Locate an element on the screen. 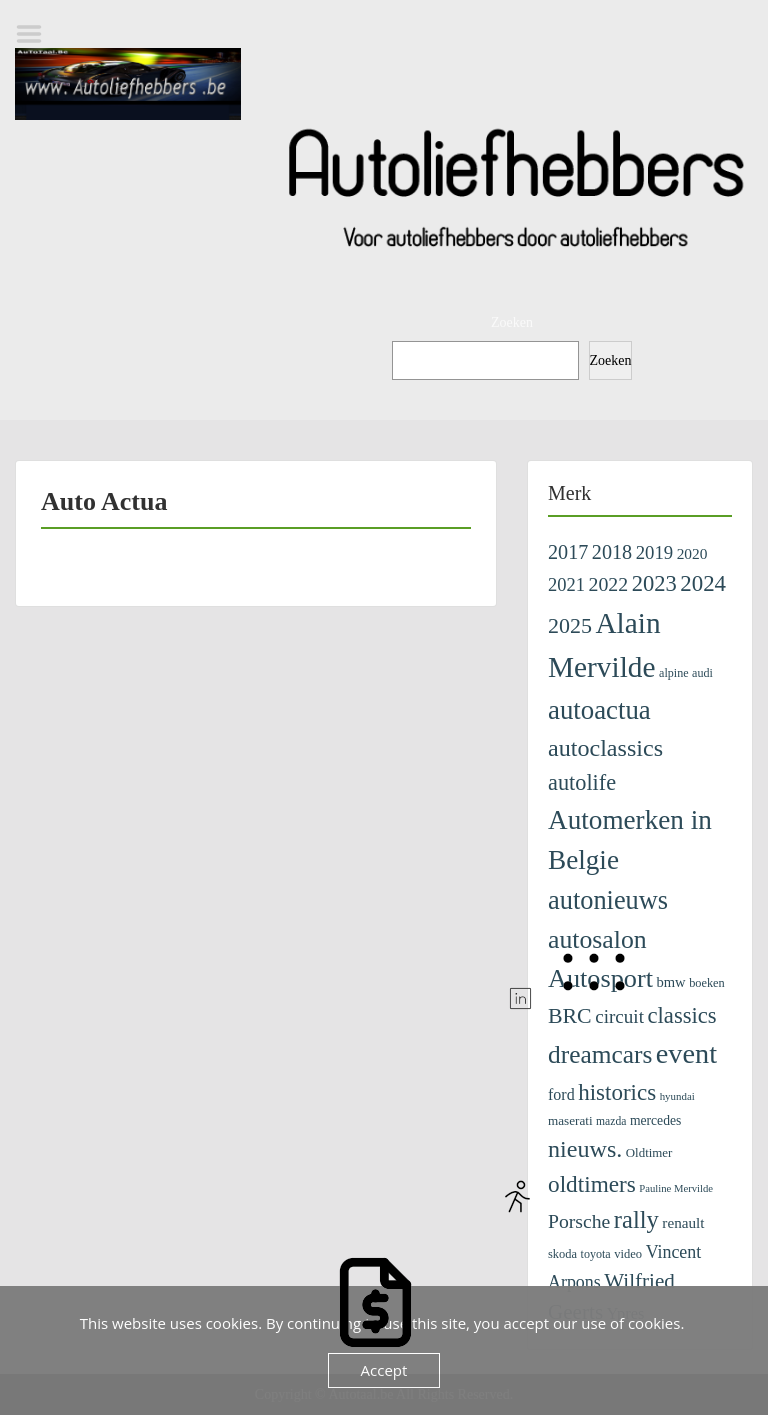  view invoice or billing document is located at coordinates (375, 1302).